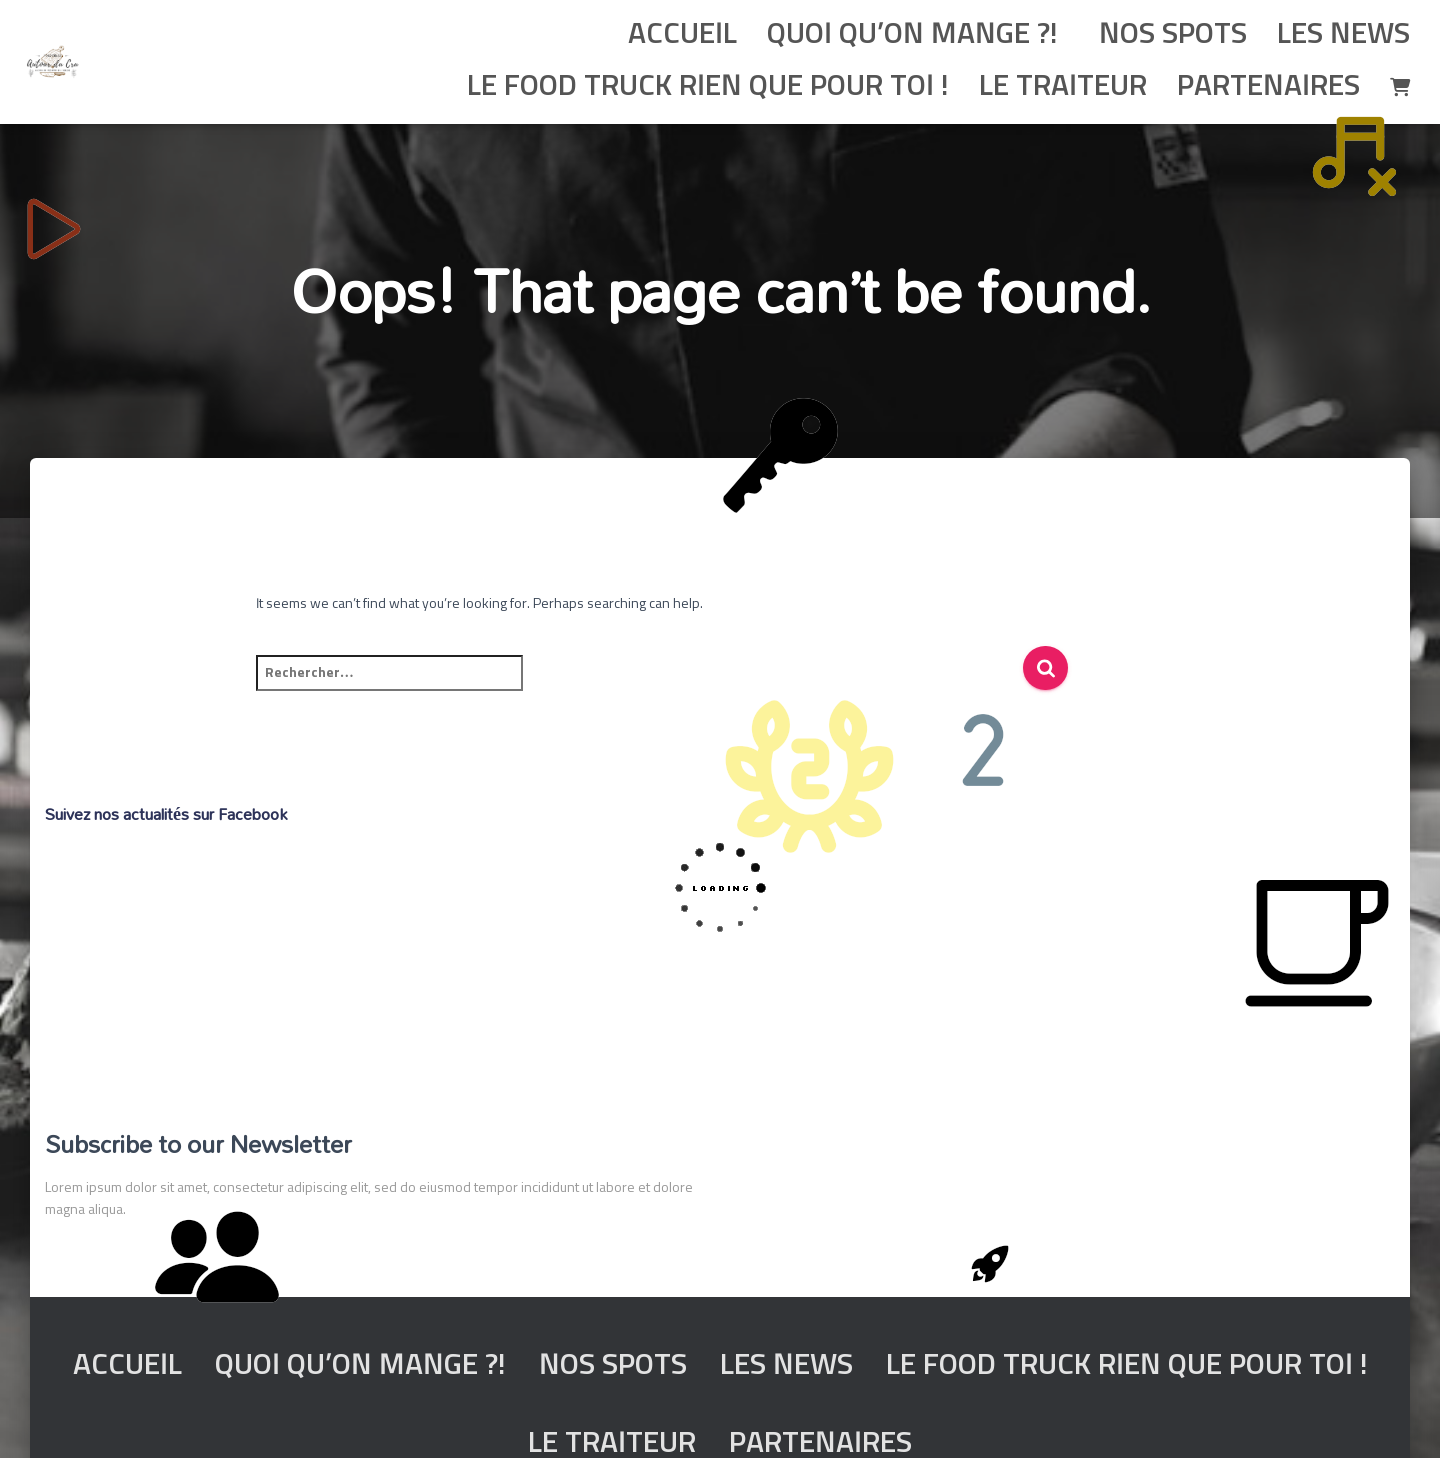 The width and height of the screenshot is (1440, 1458). I want to click on find nearby coffee shops or cafes, so click(1317, 946).